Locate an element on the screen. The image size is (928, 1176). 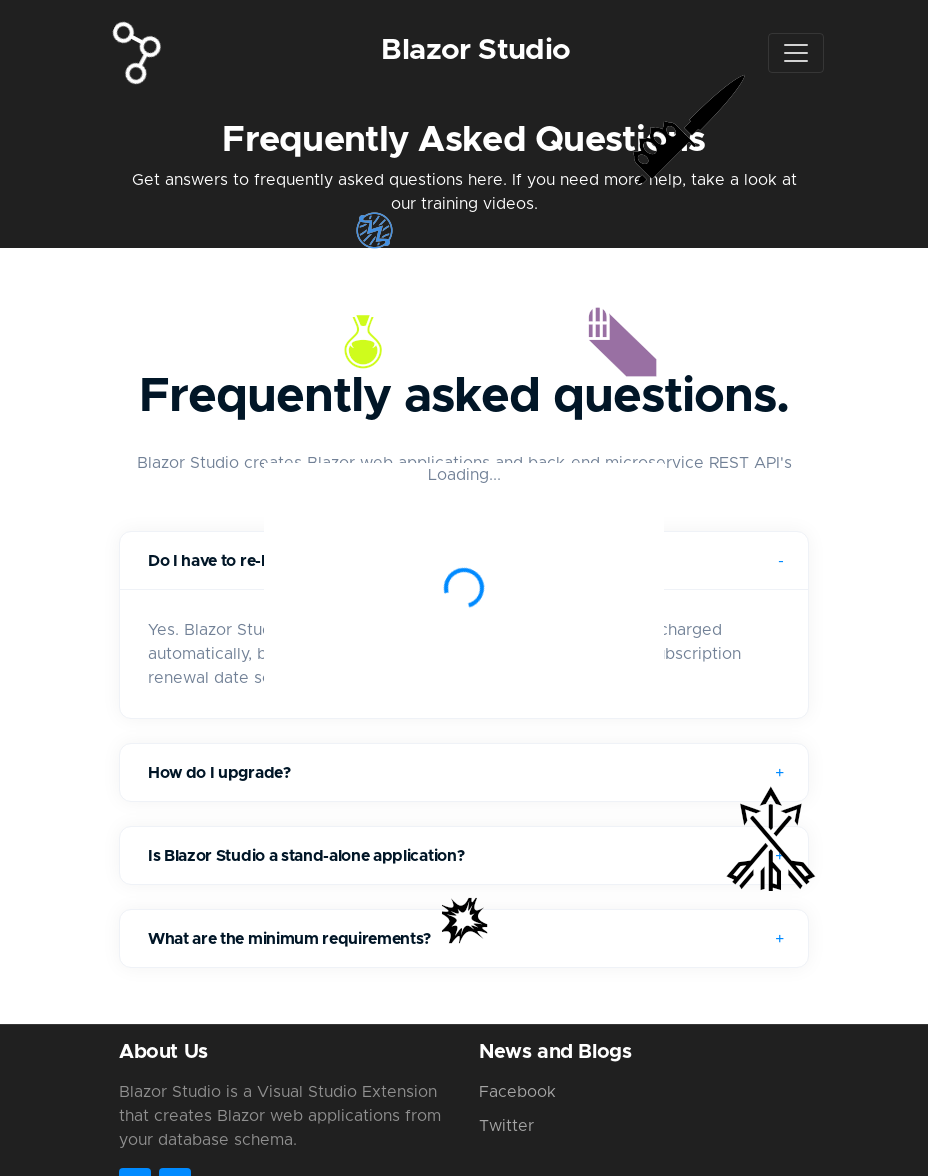
indicates a trapped or contained state is located at coordinates (374, 230).